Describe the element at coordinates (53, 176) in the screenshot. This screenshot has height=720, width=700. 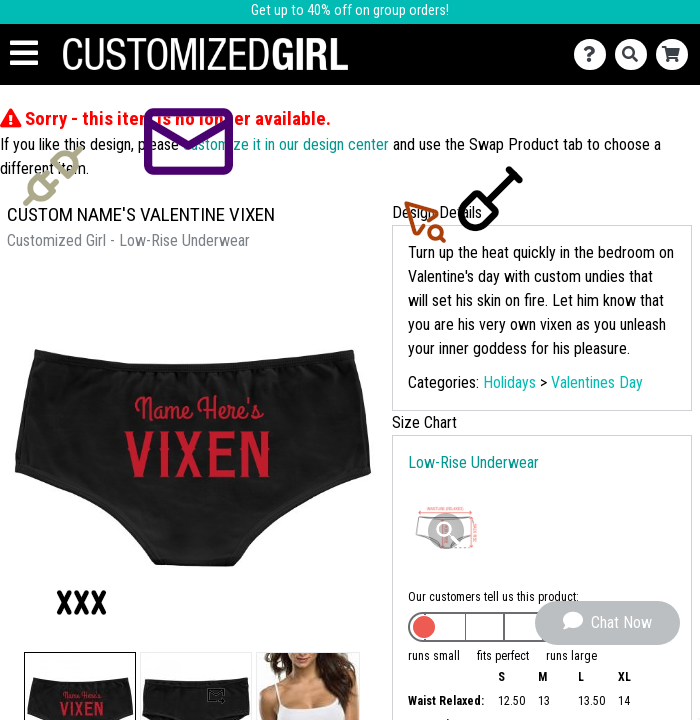
I see `indicates an active connection established` at that location.